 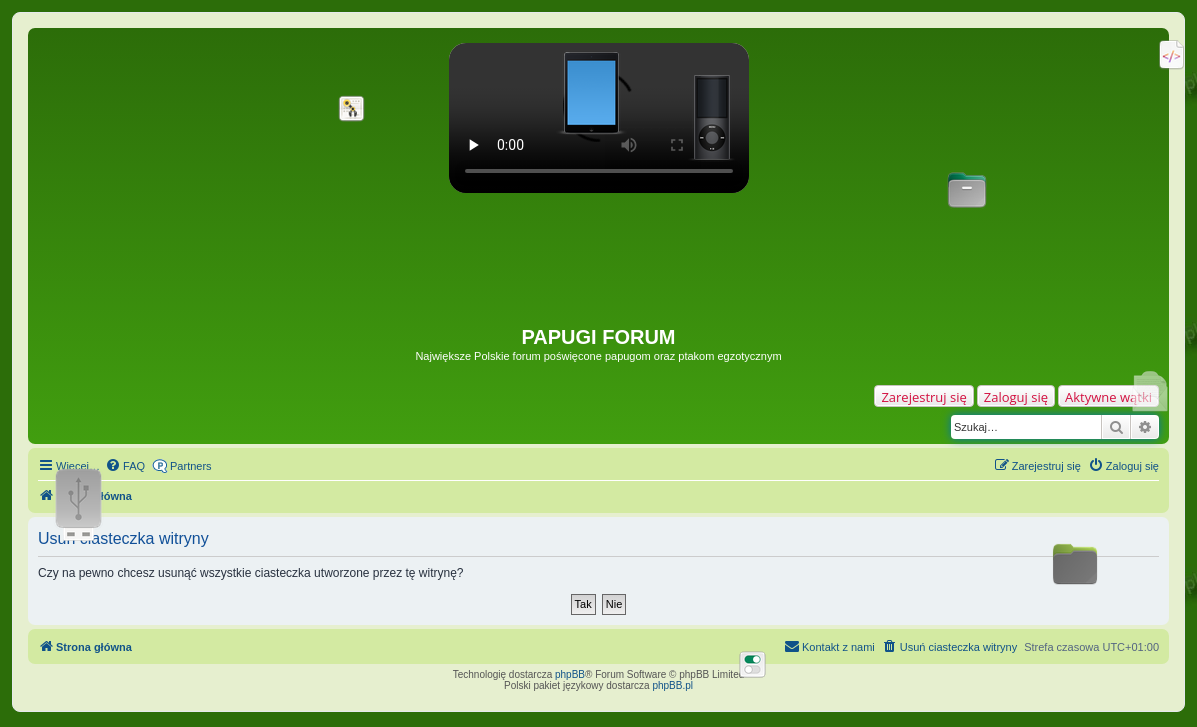 What do you see at coordinates (351, 108) in the screenshot?
I see `open gnome builder development environment` at bounding box center [351, 108].